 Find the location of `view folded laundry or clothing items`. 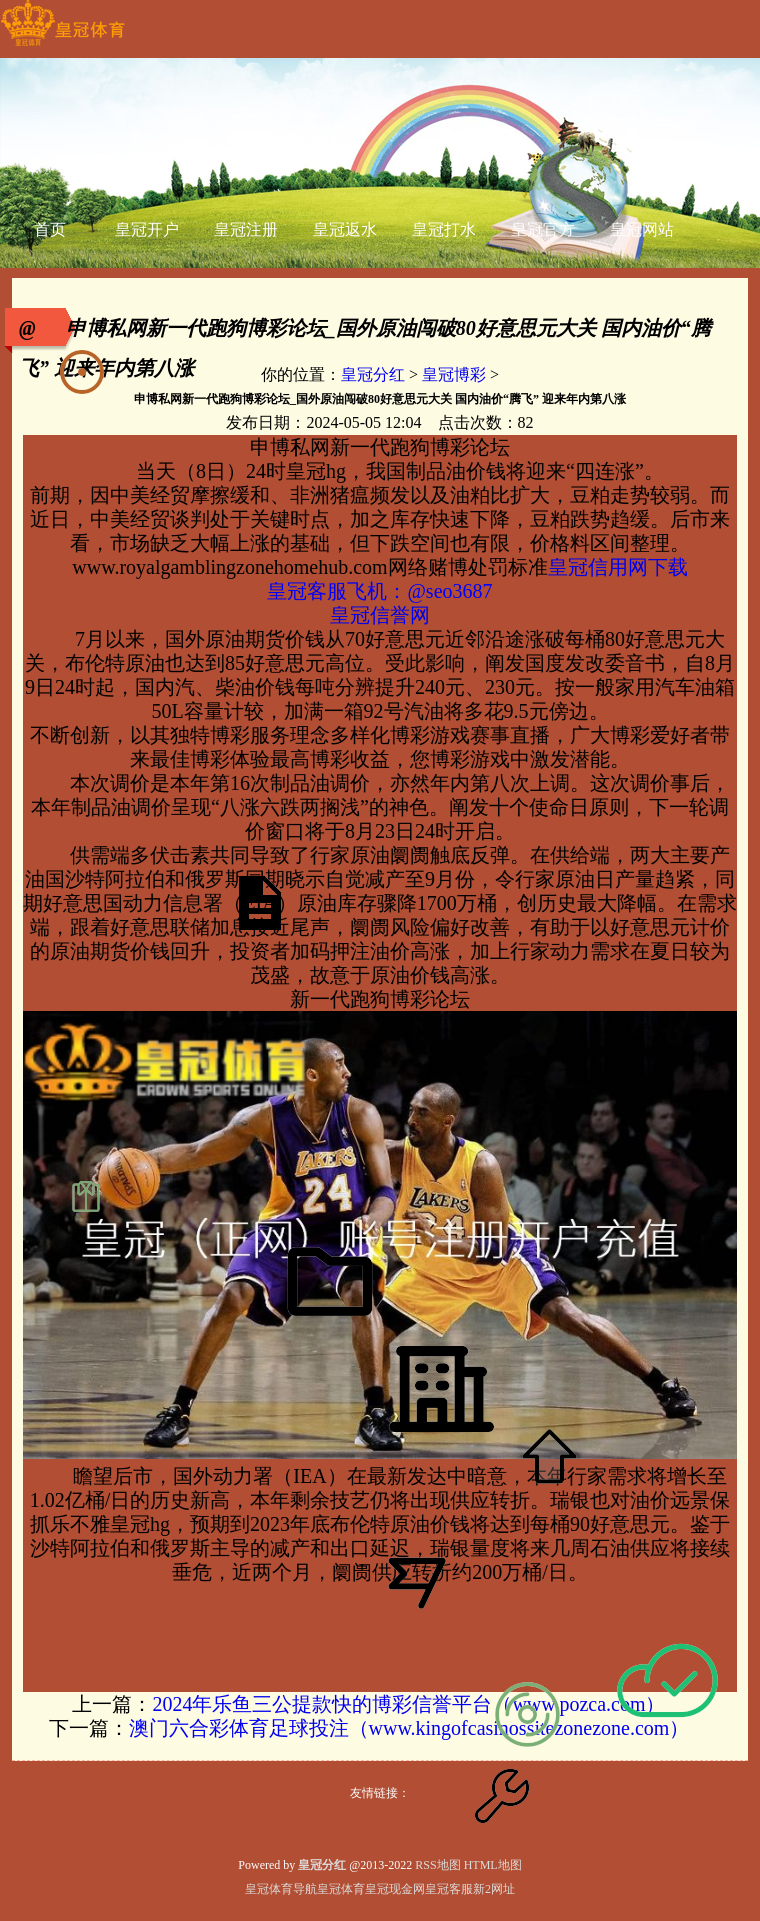

view folded laundry or clothing items is located at coordinates (86, 1197).